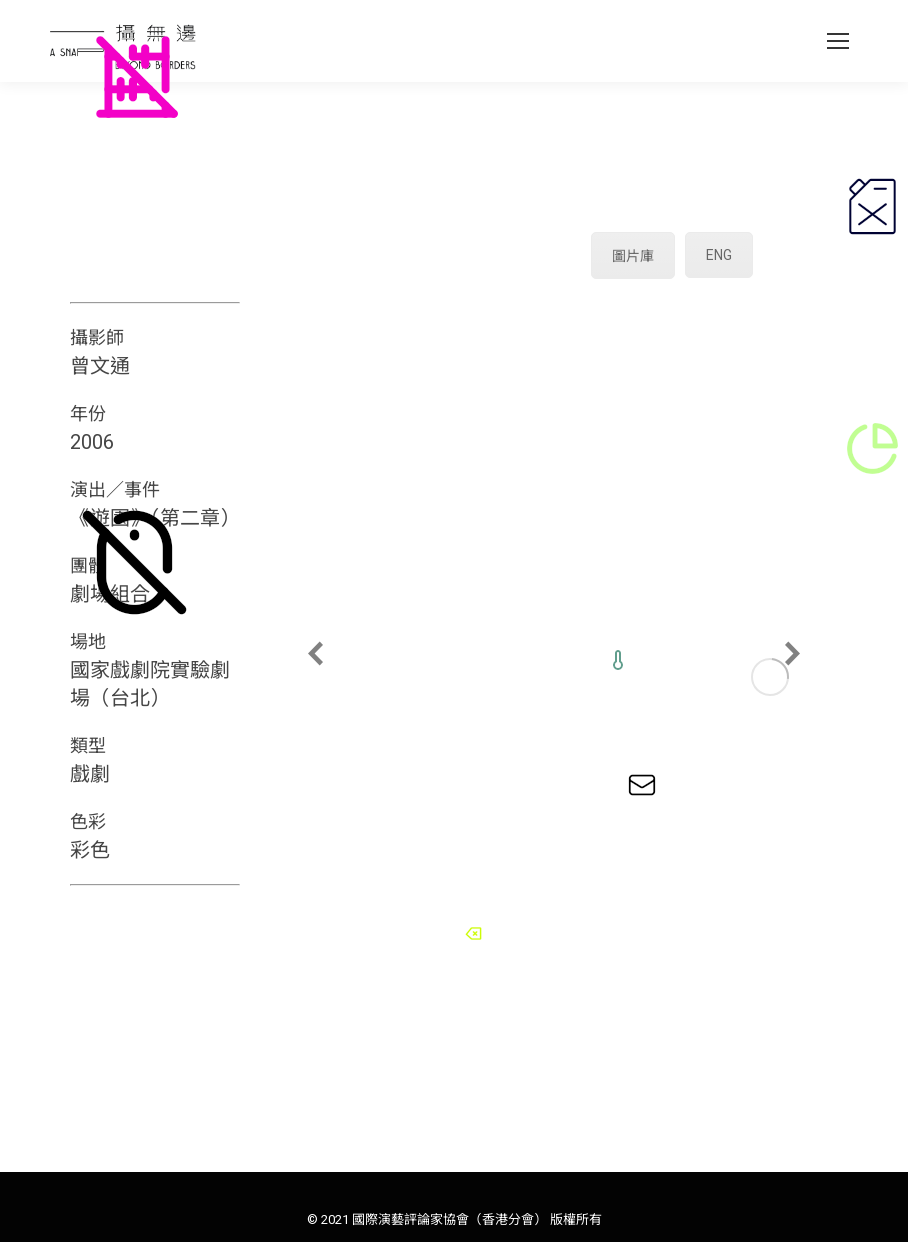 Image resolution: width=908 pixels, height=1242 pixels. I want to click on mouse input disabled, so click(134, 562).